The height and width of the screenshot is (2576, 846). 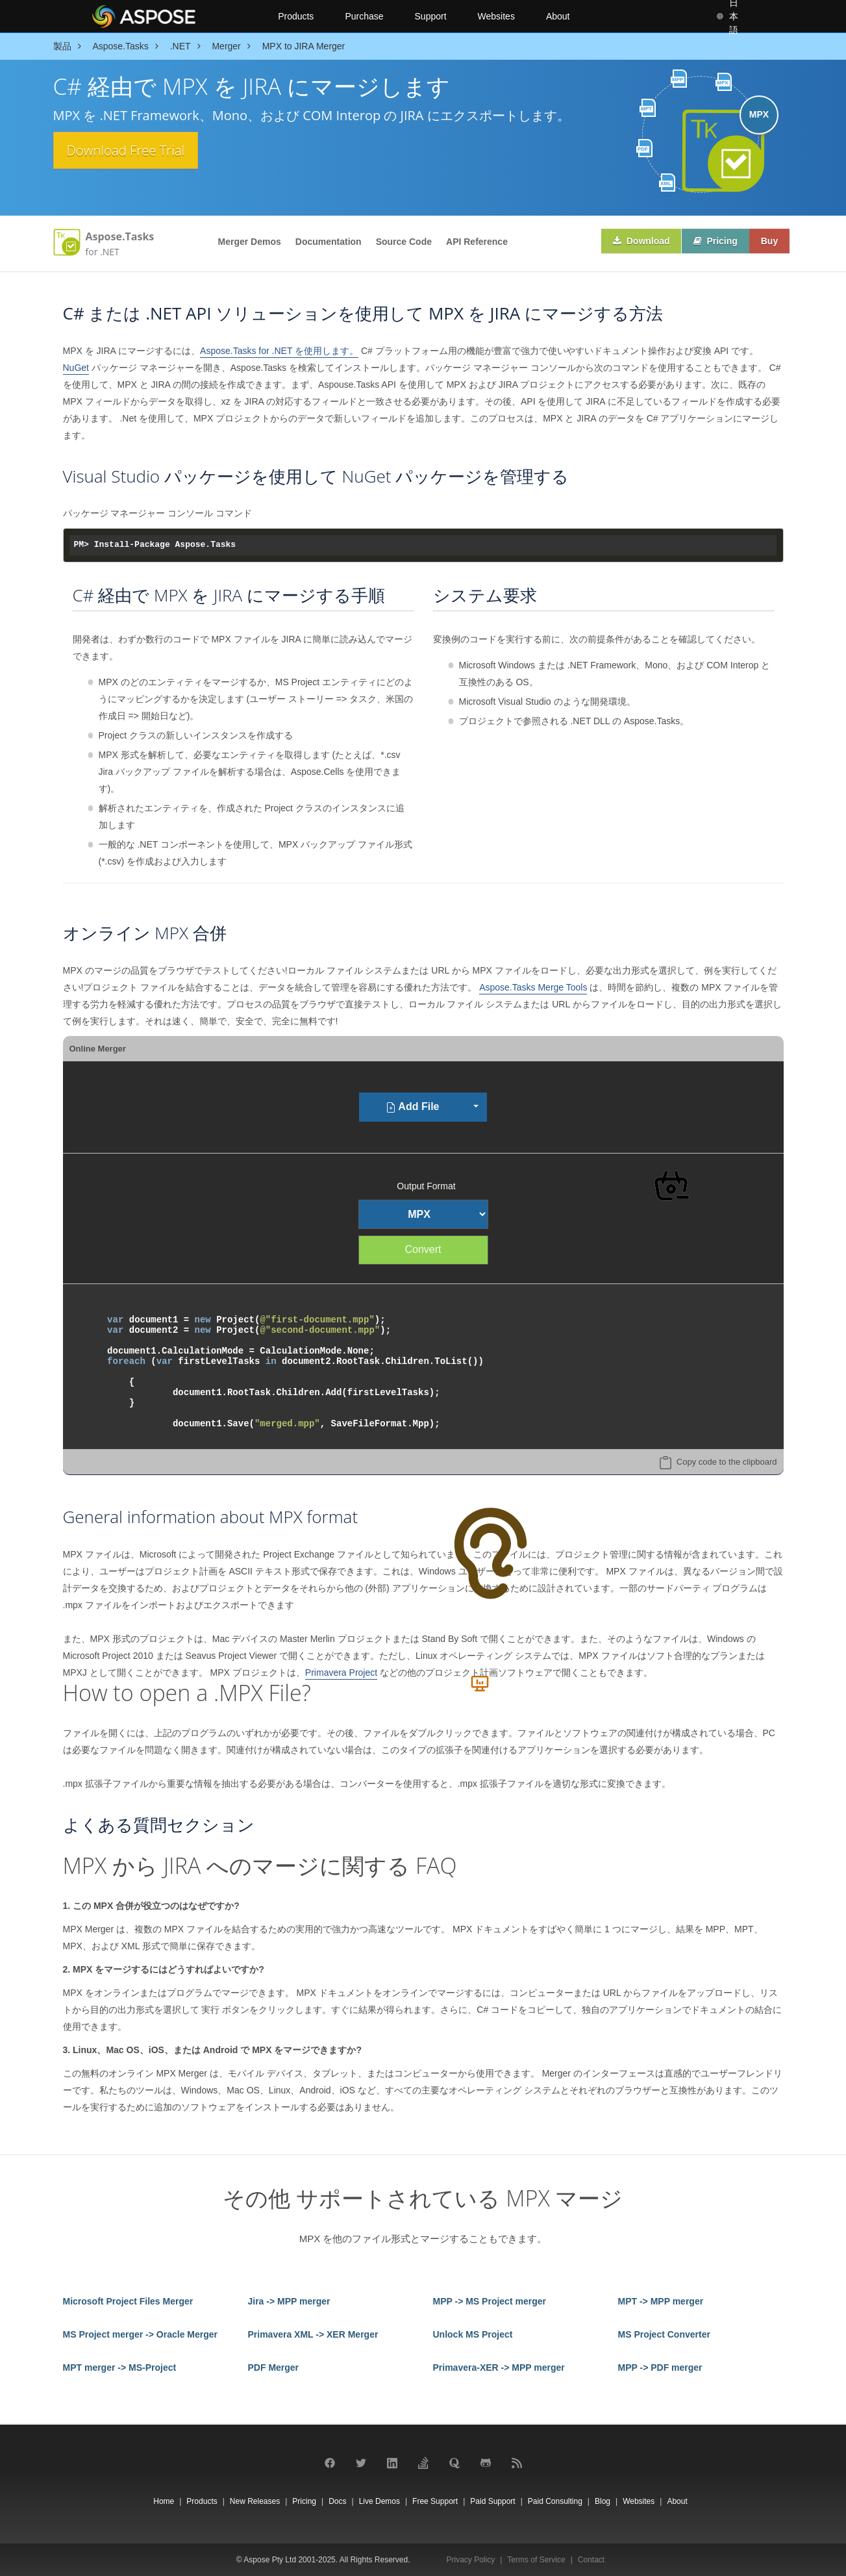 What do you see at coordinates (671, 1185) in the screenshot?
I see `remove item from basket` at bounding box center [671, 1185].